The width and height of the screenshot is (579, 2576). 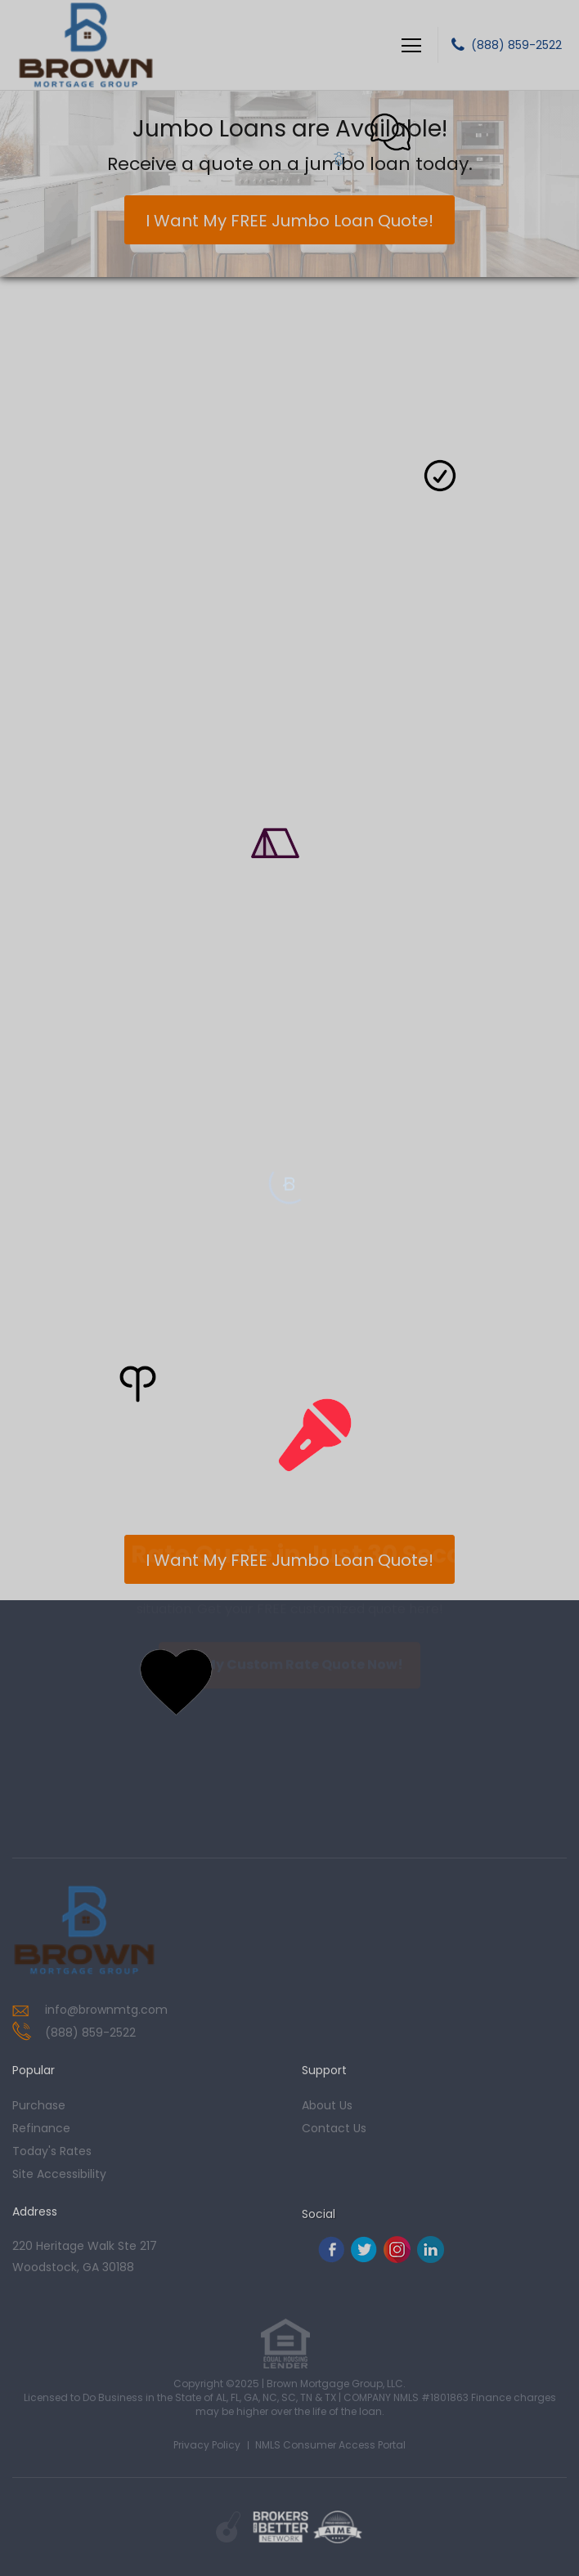 I want to click on indicates aries zodiac sign, so click(x=137, y=1384).